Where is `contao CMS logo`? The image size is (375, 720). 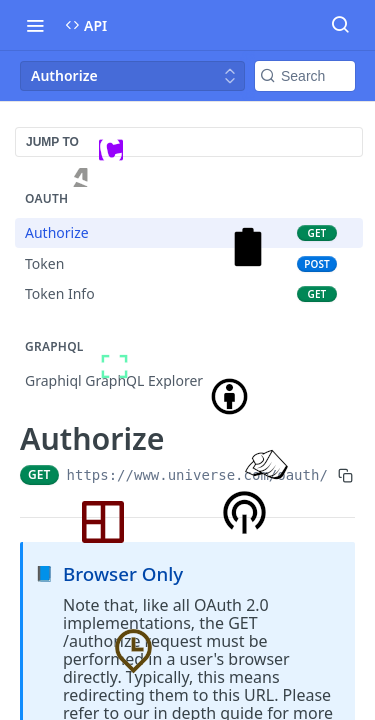 contao CMS logo is located at coordinates (111, 150).